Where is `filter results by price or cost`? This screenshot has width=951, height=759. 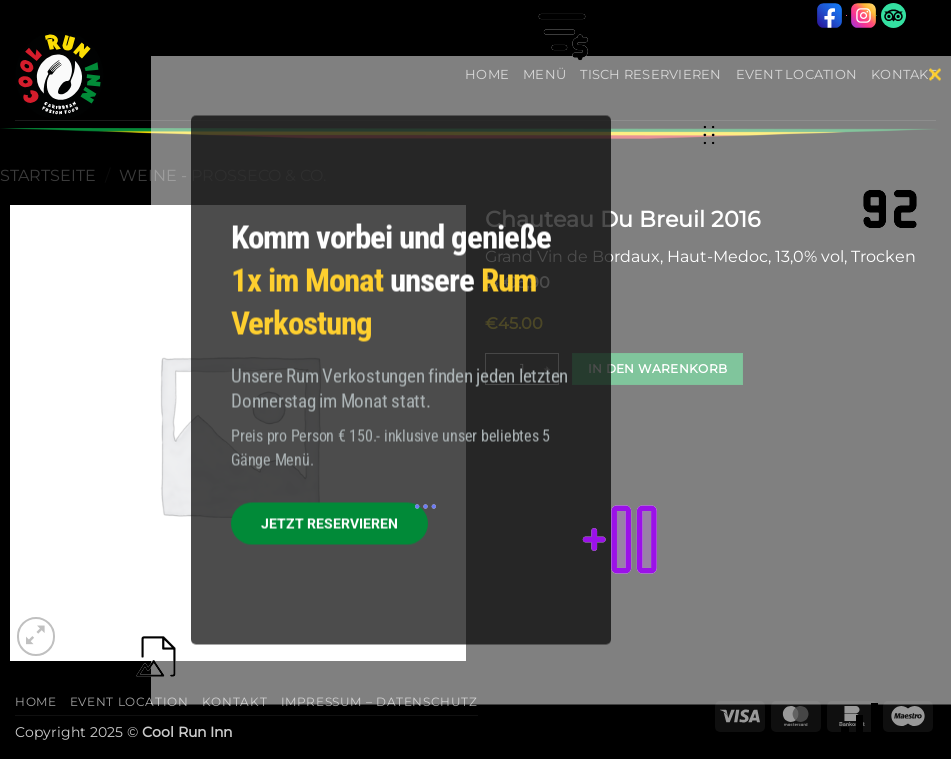 filter results by price or cost is located at coordinates (562, 32).